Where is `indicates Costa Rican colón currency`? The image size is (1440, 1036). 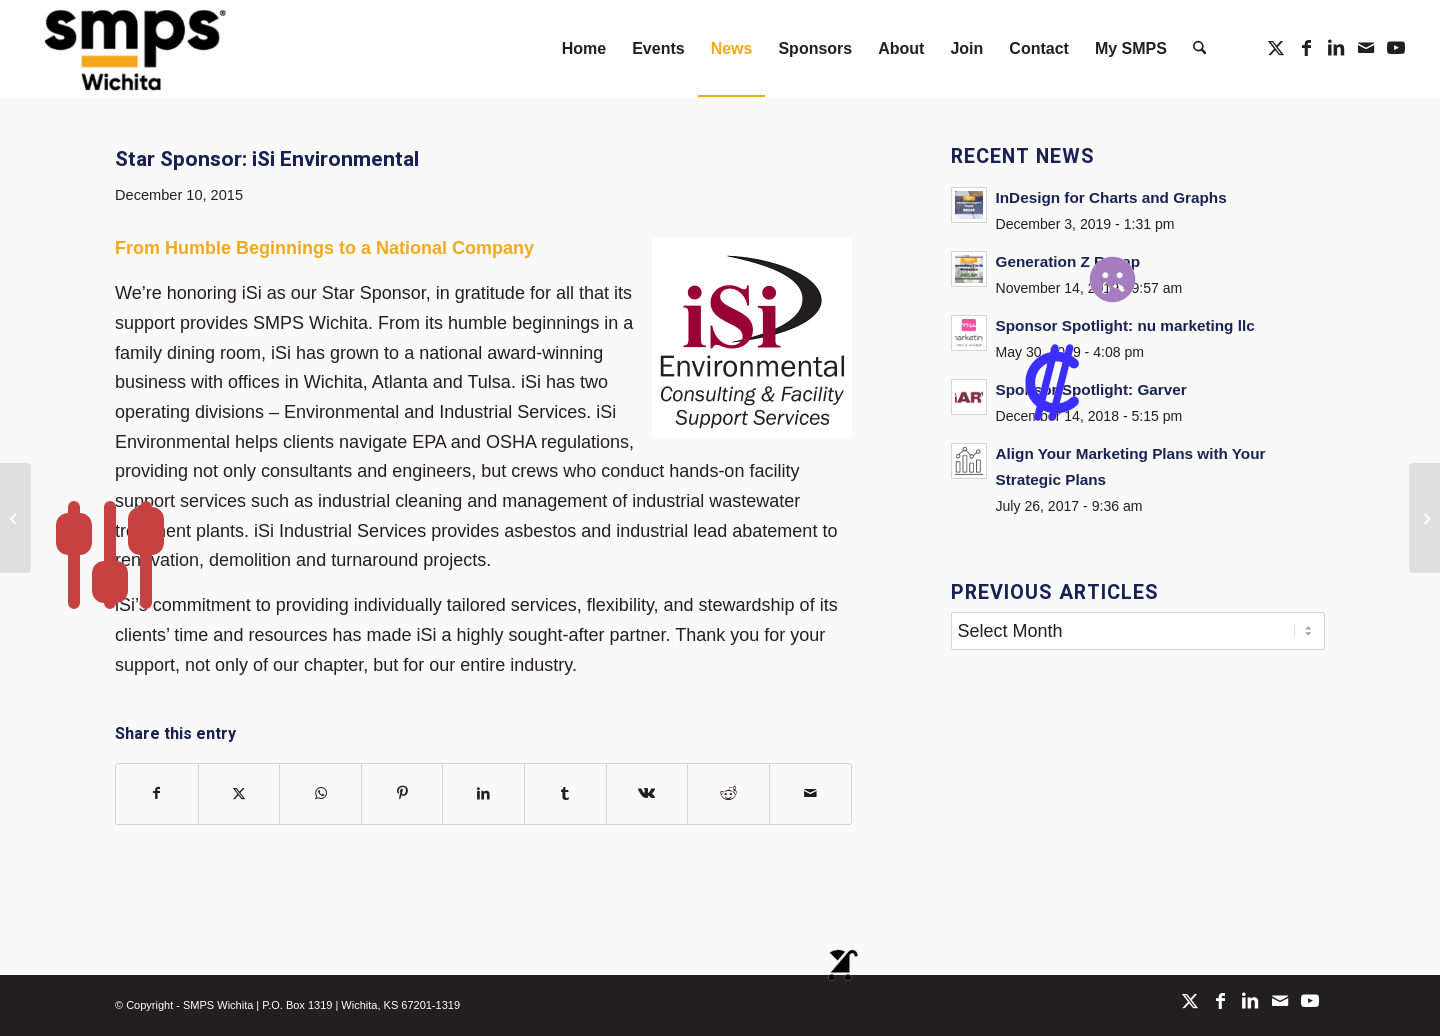
indicates Costa Rican colón currency is located at coordinates (1052, 382).